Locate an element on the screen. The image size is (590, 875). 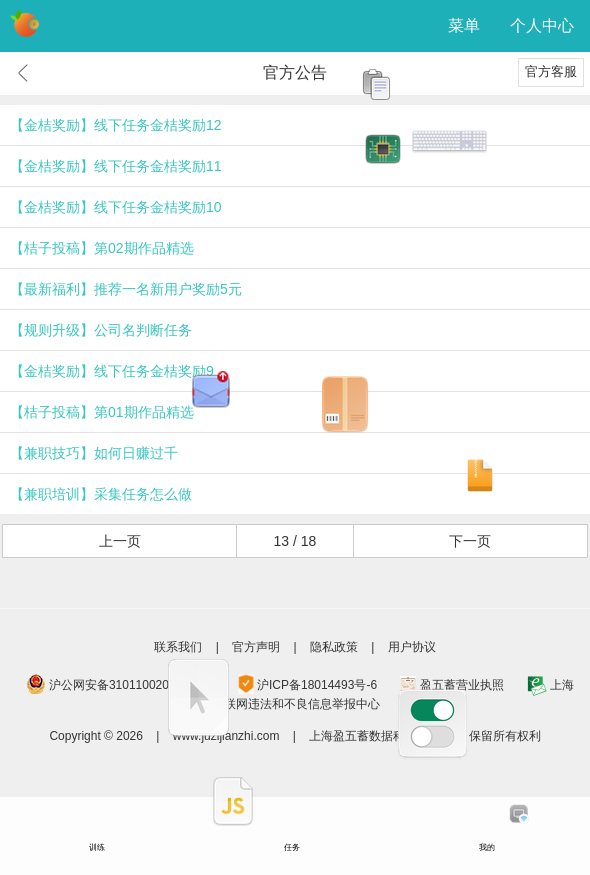
connect a bluetooth keyboard is located at coordinates (449, 140).